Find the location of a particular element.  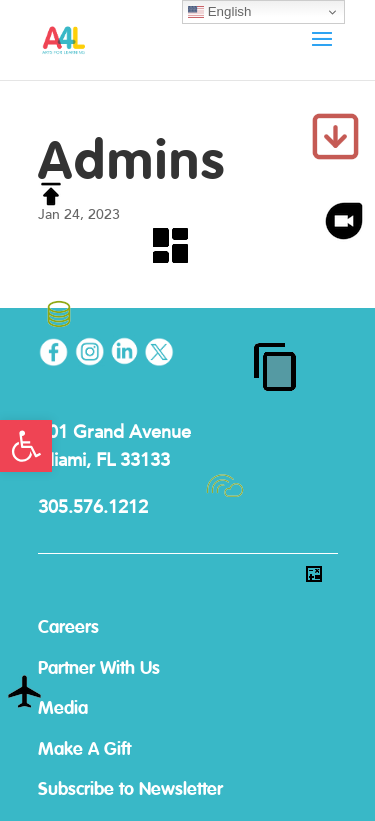

publish or upload content is located at coordinates (51, 194).